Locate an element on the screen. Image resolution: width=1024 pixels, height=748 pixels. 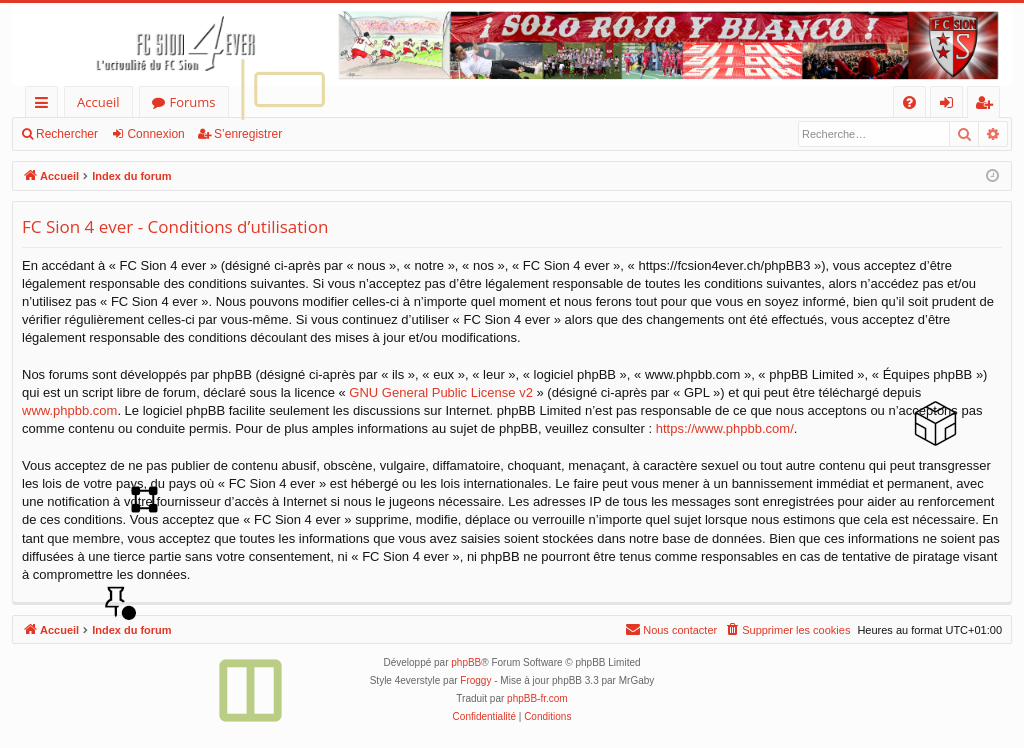
select or resize an object is located at coordinates (144, 499).